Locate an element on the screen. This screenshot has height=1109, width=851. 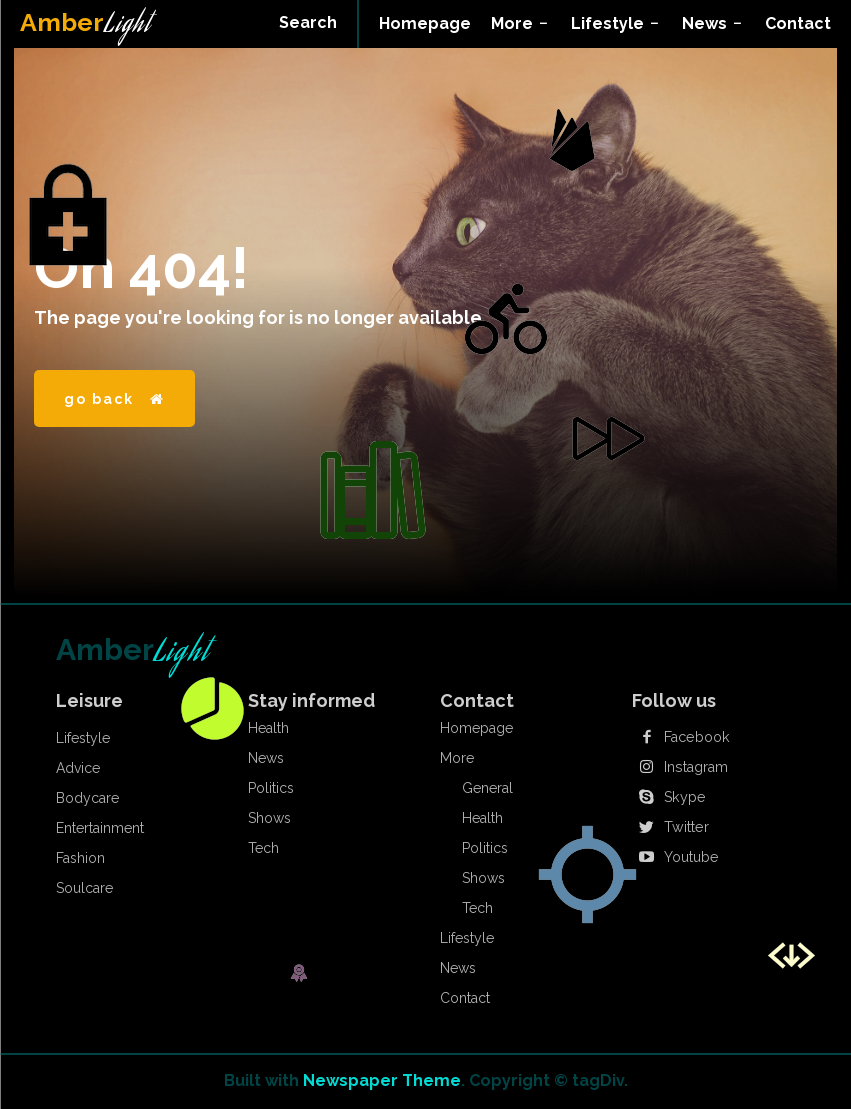
find my current location is located at coordinates (587, 874).